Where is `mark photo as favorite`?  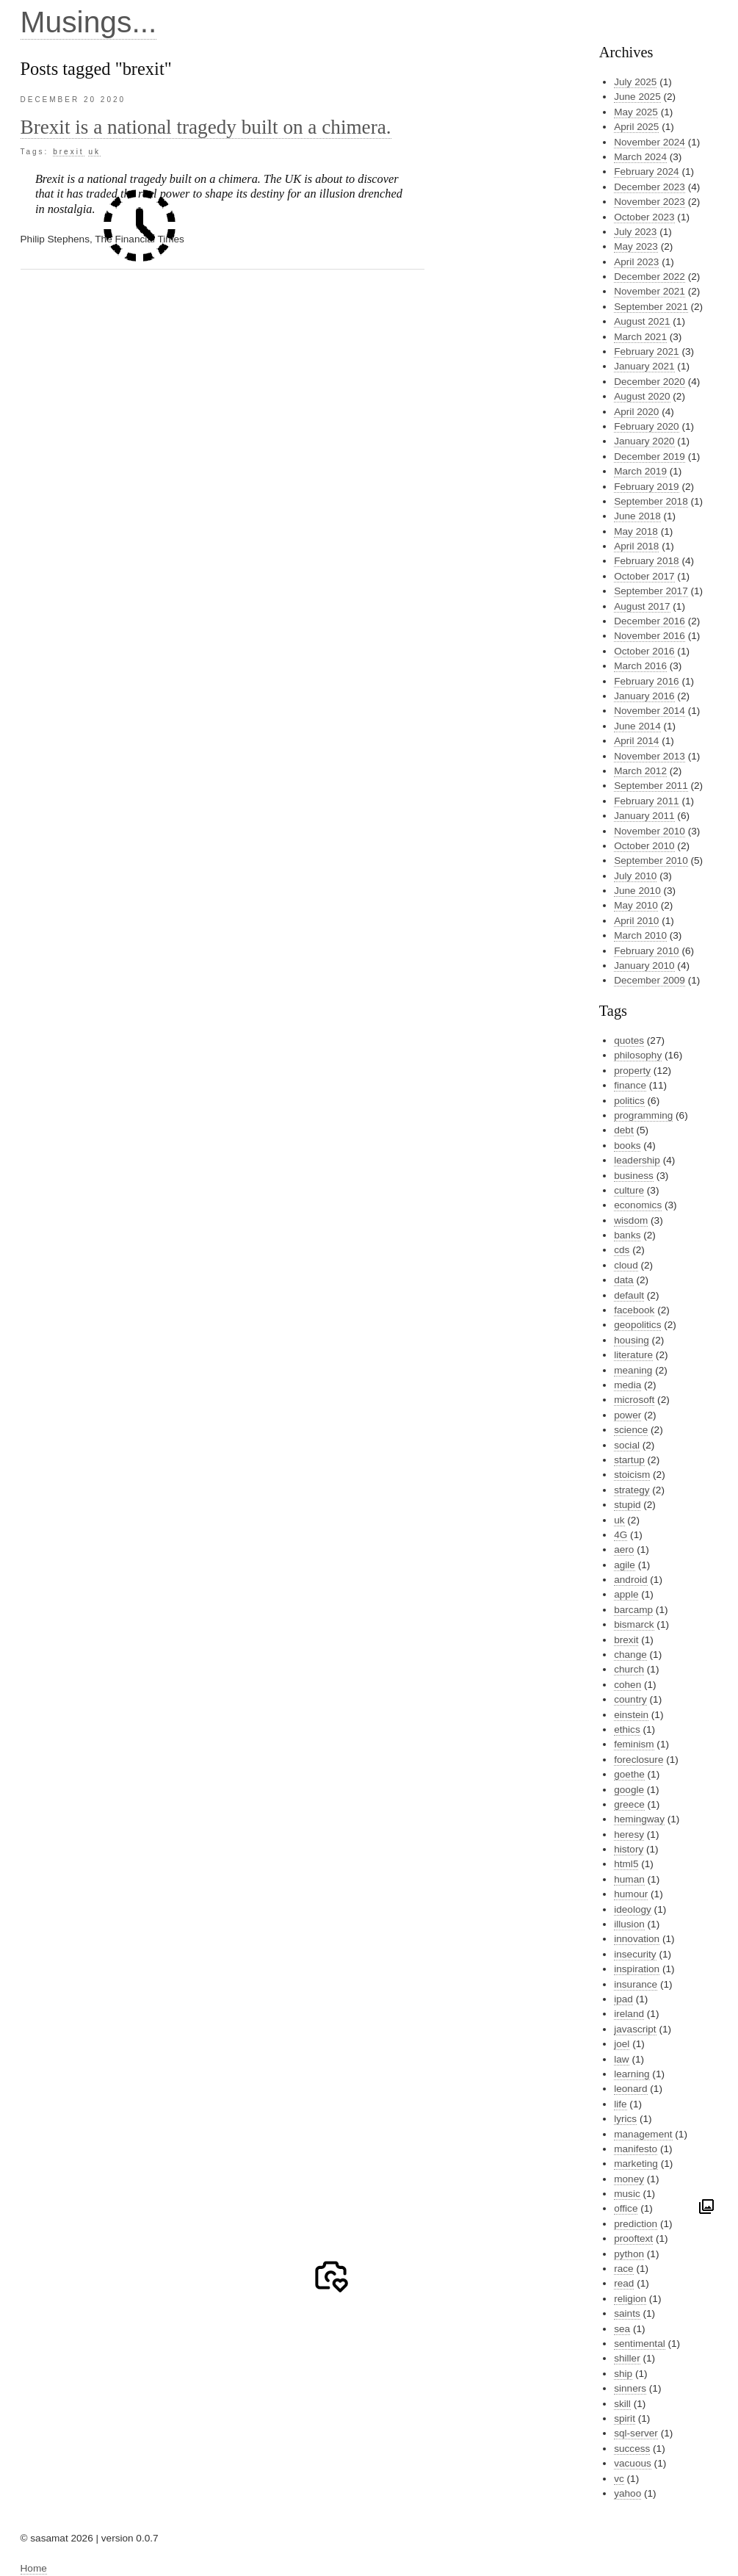
mark photo as favorite is located at coordinates (330, 2275).